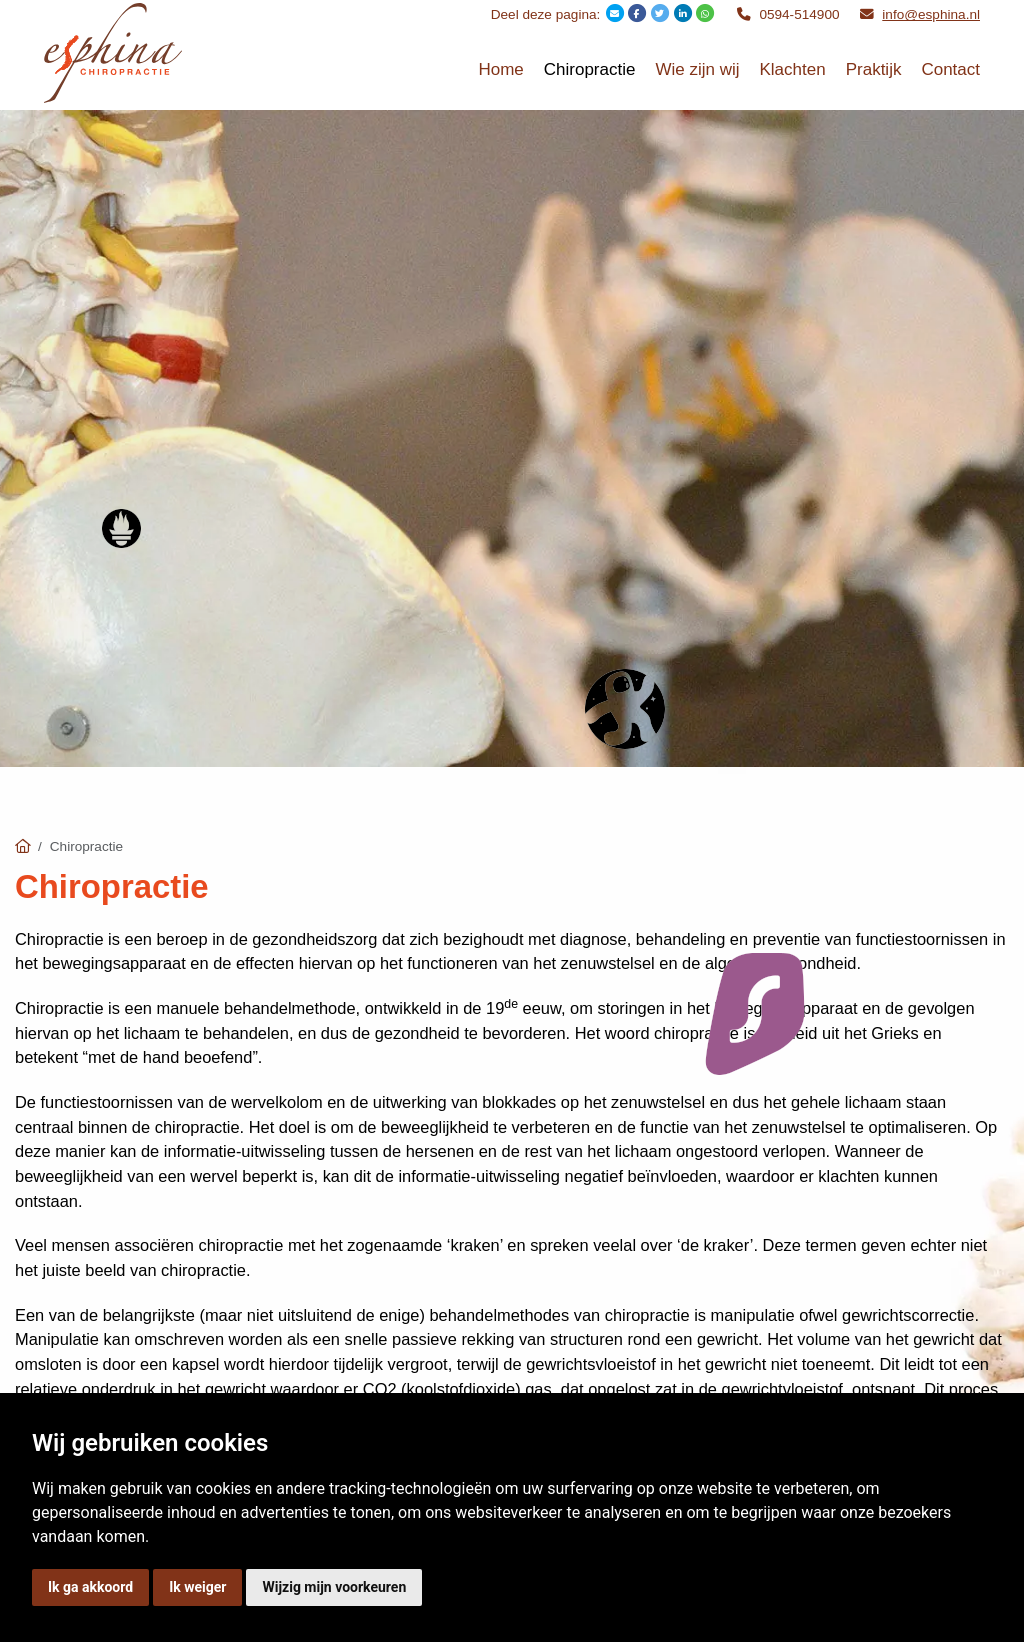  I want to click on prometheus monitoring system logo, so click(121, 528).